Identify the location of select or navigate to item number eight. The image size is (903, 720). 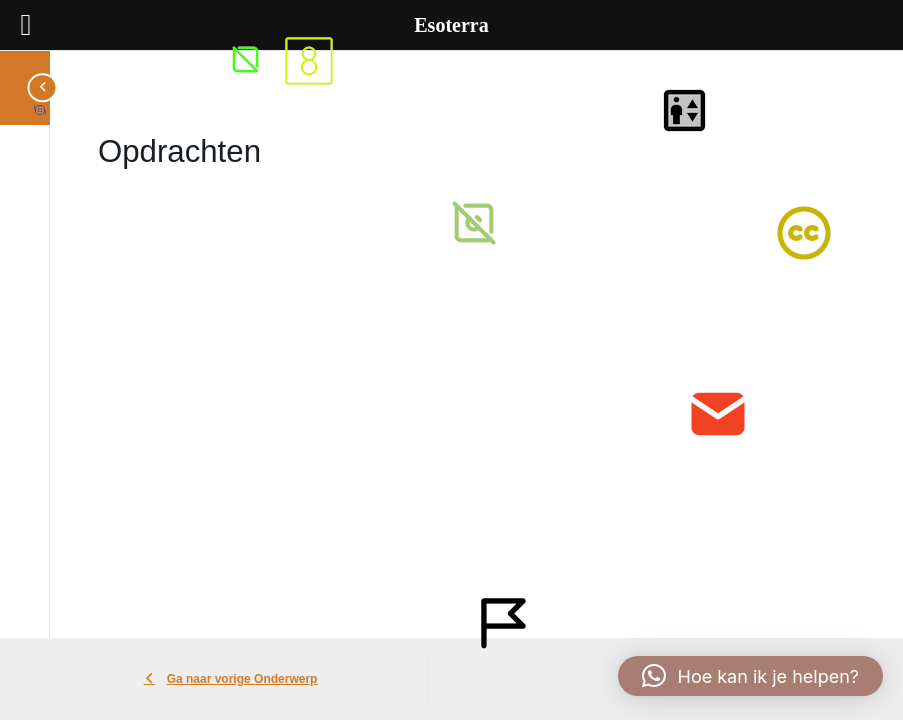
(309, 61).